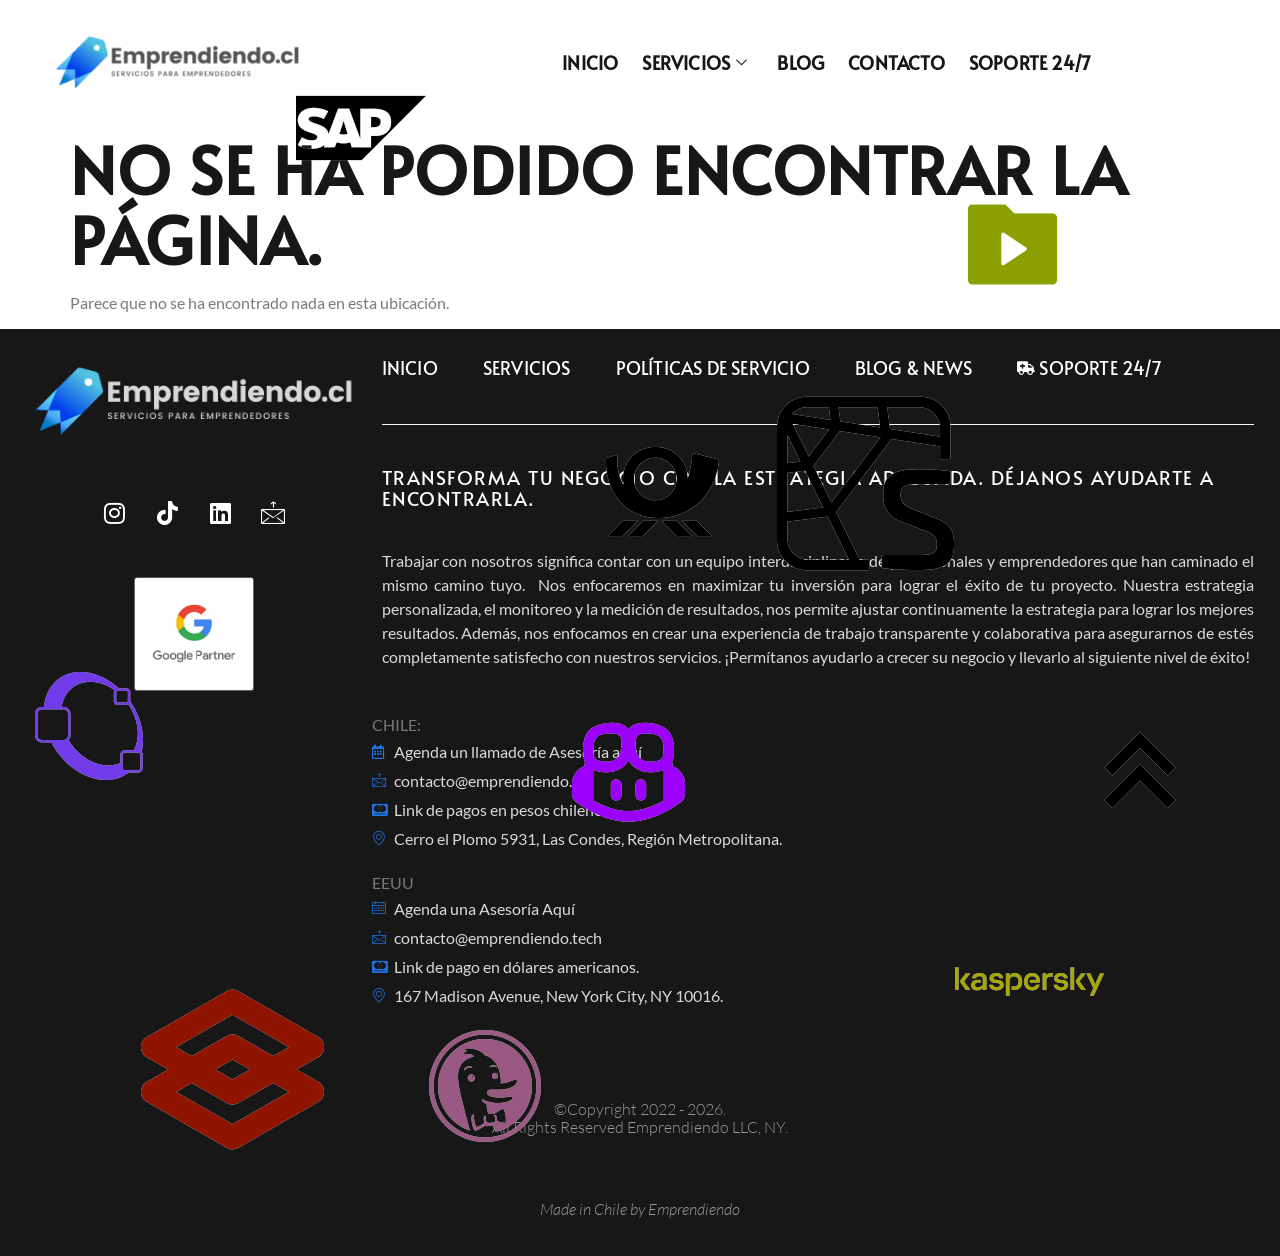 This screenshot has width=1280, height=1256. Describe the element at coordinates (865, 483) in the screenshot. I see `visit the Spyderide website or app` at that location.